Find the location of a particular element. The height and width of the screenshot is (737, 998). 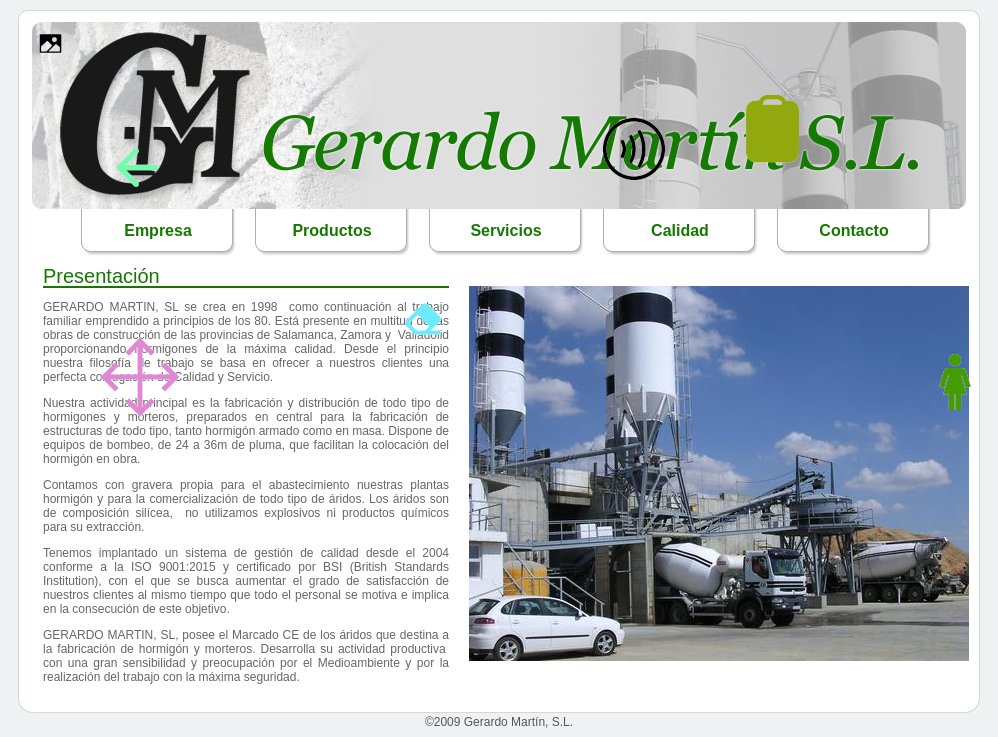

indicates women's restroom or facilities is located at coordinates (955, 382).